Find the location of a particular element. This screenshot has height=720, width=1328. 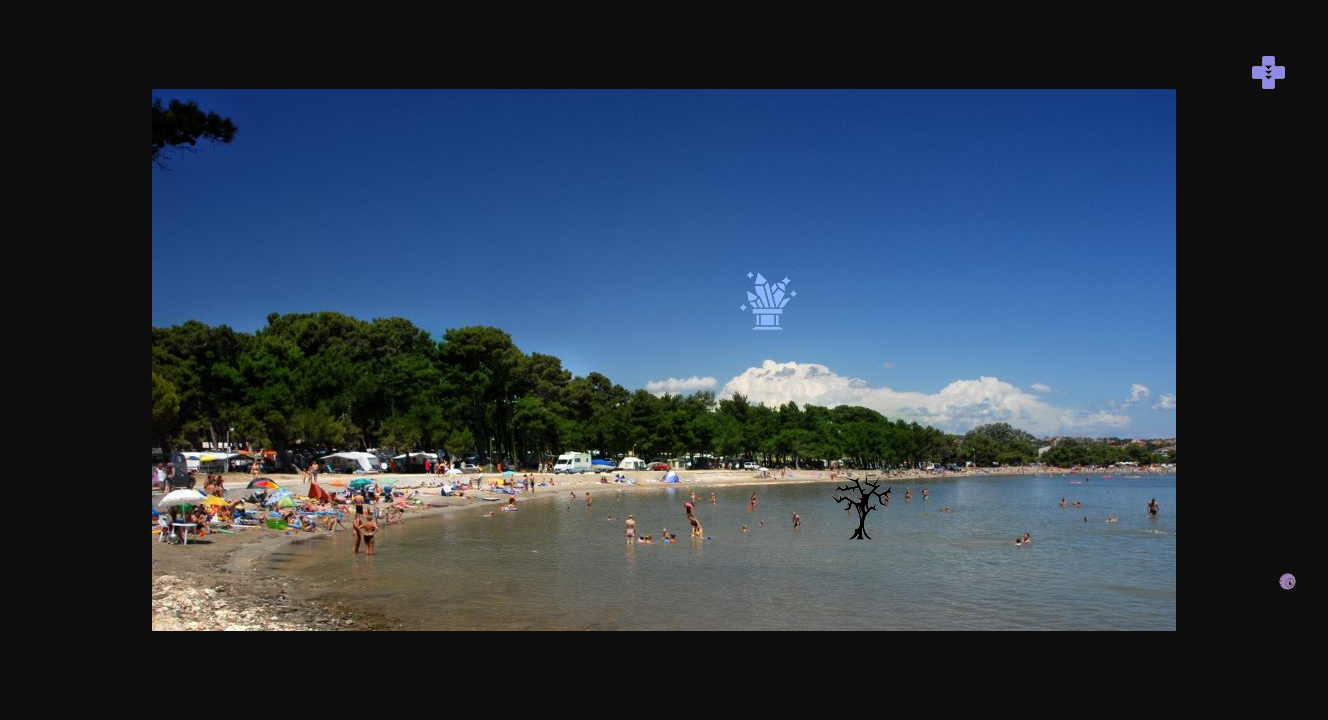

view or toggle visibility settings is located at coordinates (1287, 581).